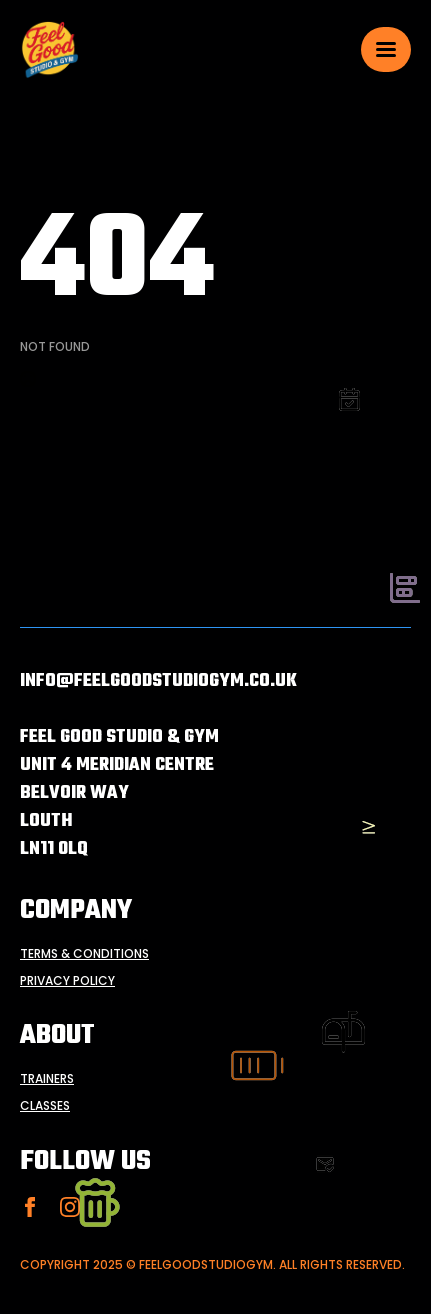 The width and height of the screenshot is (431, 1314). What do you see at coordinates (97, 1202) in the screenshot?
I see `browse nearby bars or breweries` at bounding box center [97, 1202].